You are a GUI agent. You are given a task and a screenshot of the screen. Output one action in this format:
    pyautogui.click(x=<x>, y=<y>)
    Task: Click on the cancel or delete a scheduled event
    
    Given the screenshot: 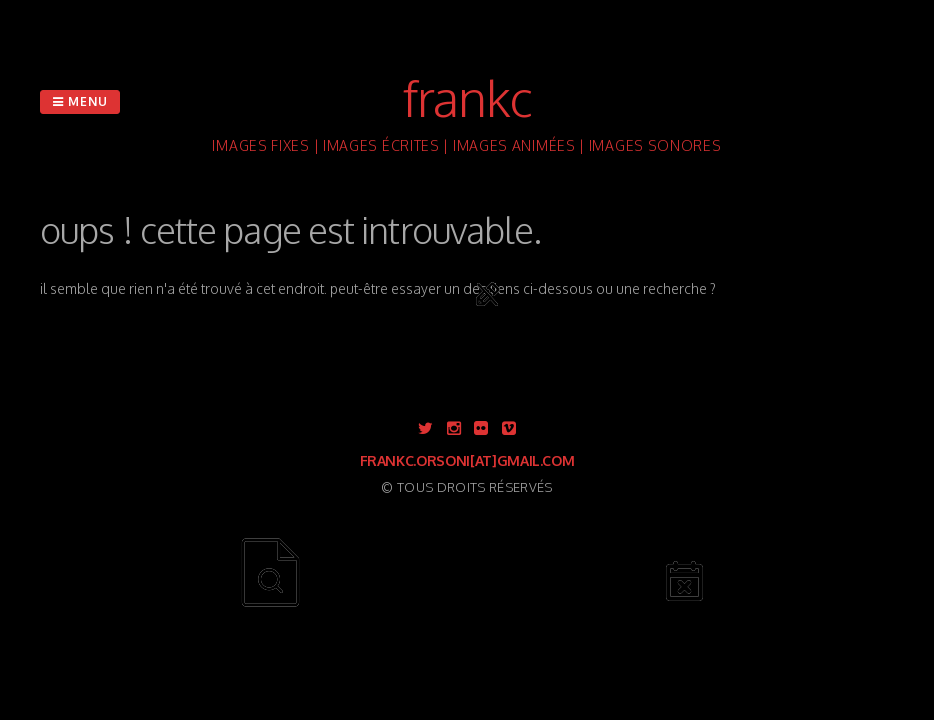 What is the action you would take?
    pyautogui.click(x=684, y=582)
    